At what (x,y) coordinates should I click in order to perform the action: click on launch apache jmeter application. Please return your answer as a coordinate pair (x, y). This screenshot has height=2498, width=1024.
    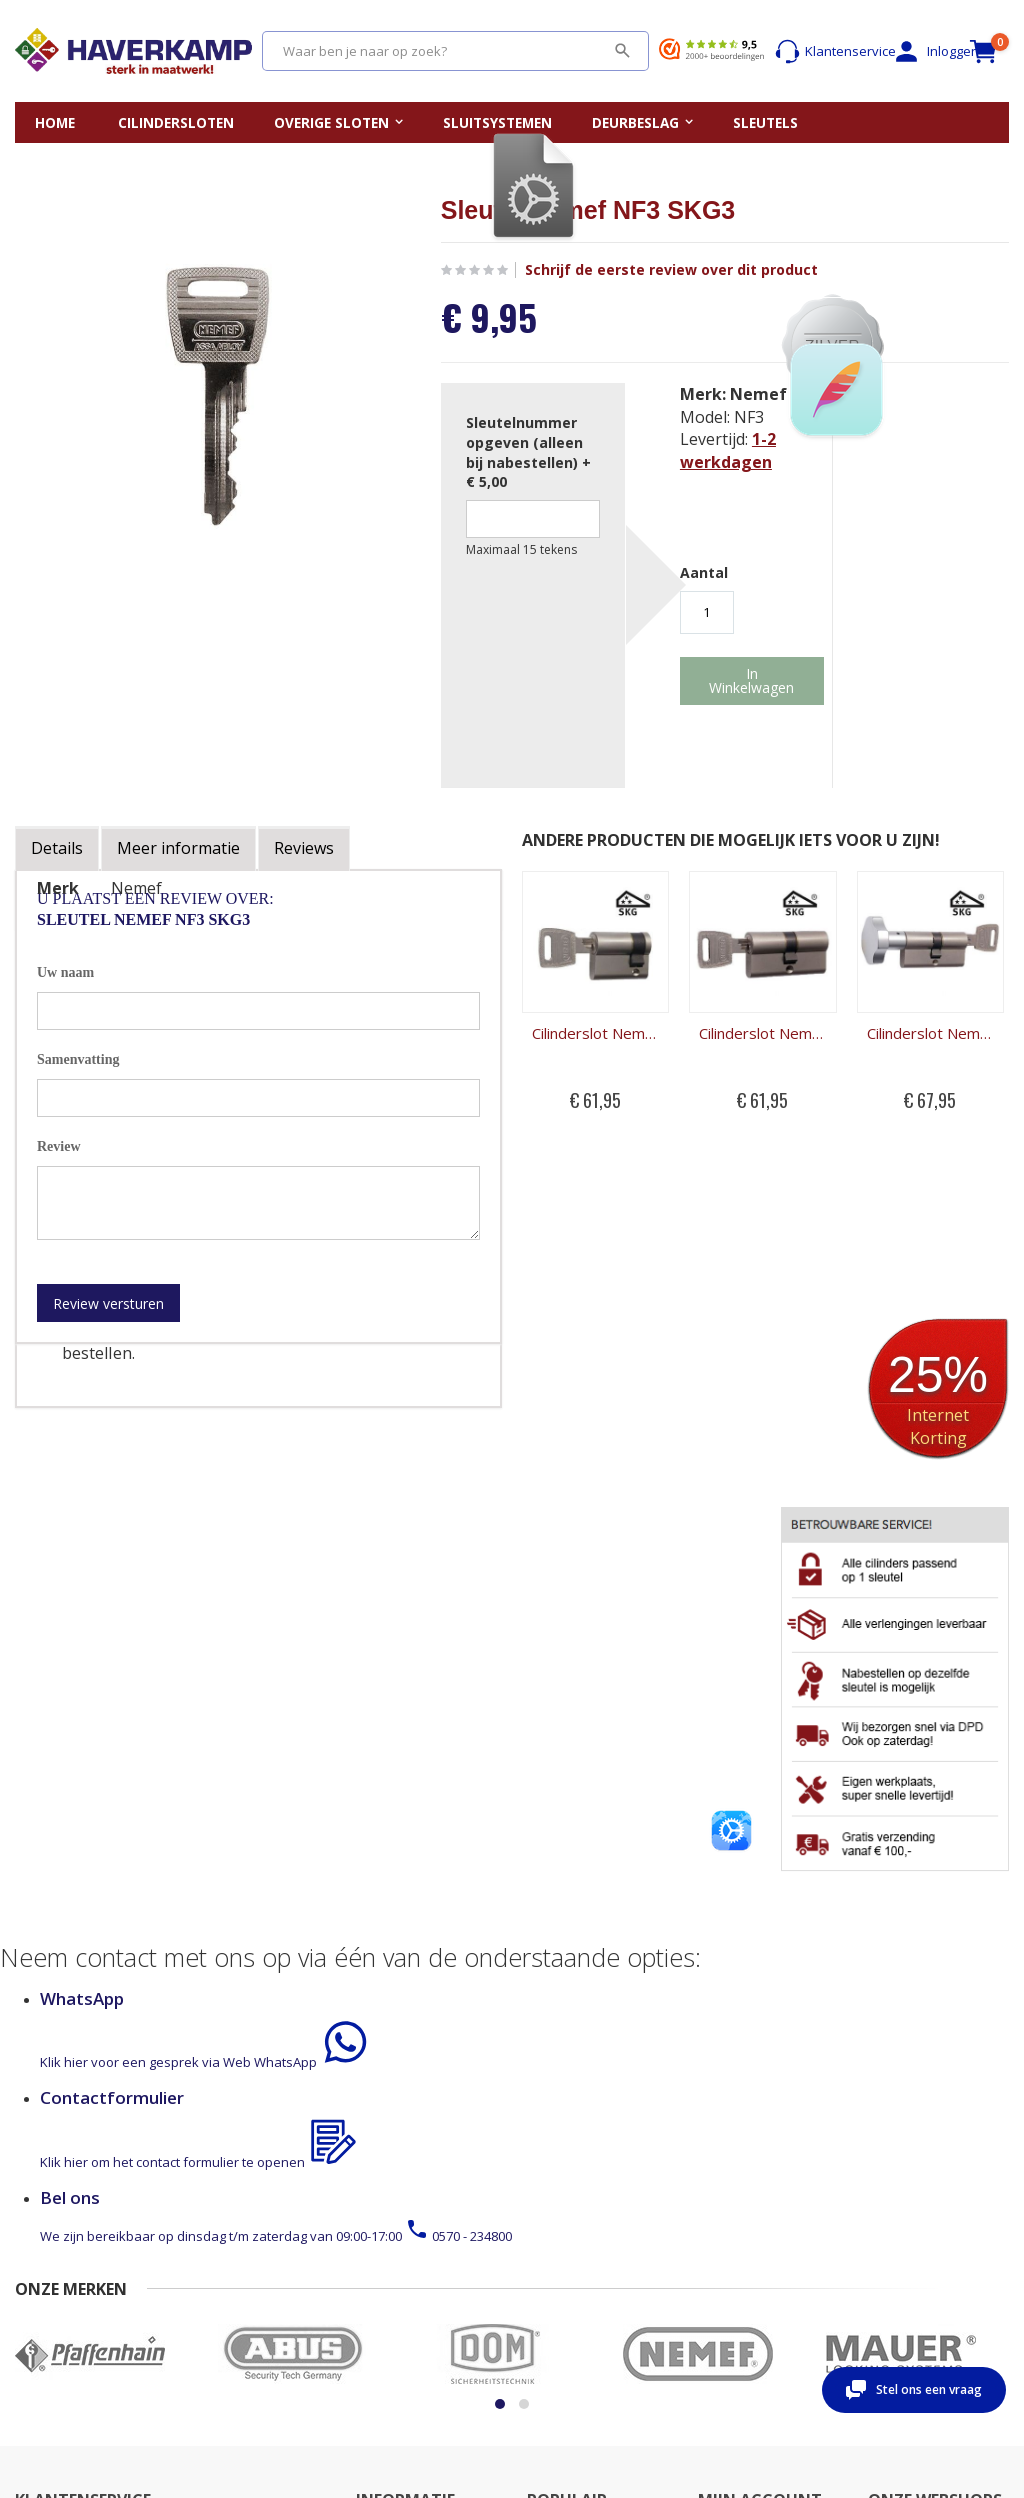
    Looking at the image, I should click on (836, 389).